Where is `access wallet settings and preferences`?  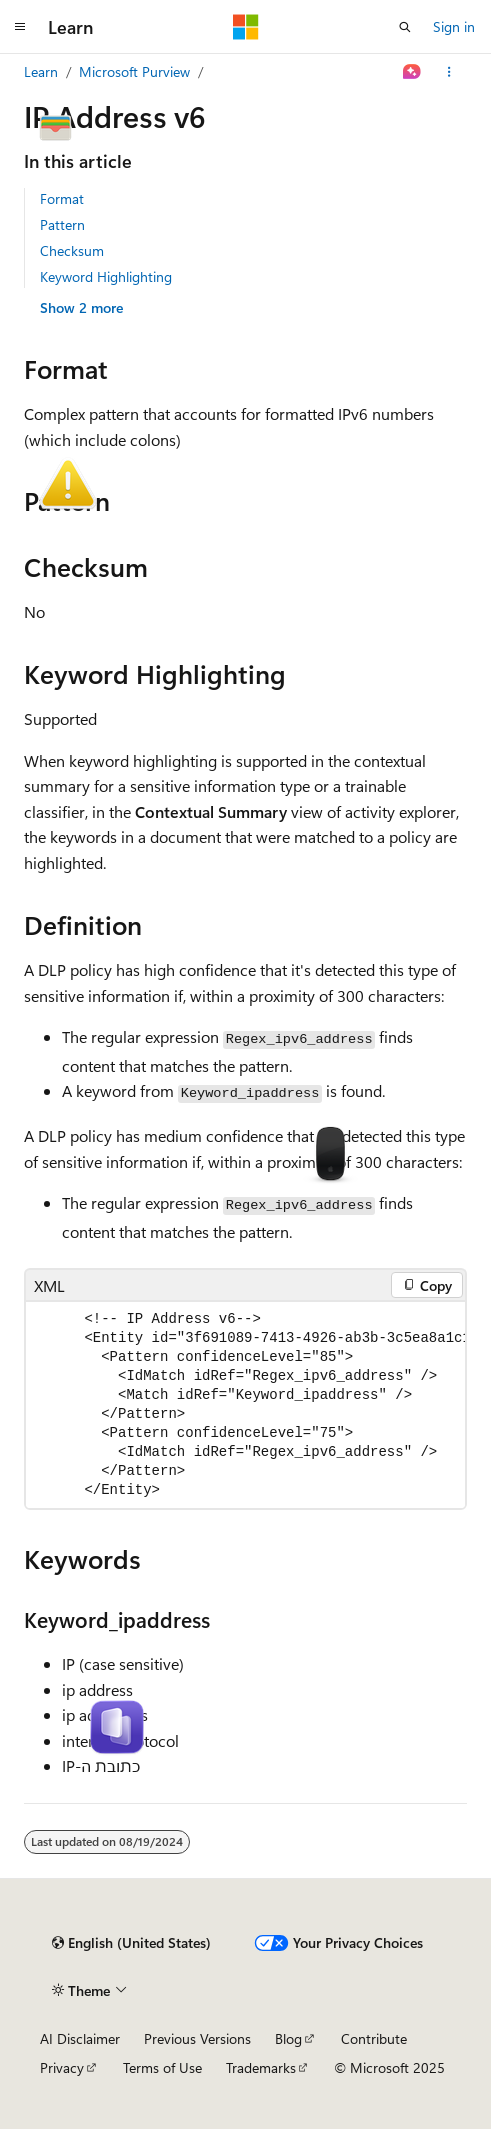
access wallet settings and preferences is located at coordinates (55, 127).